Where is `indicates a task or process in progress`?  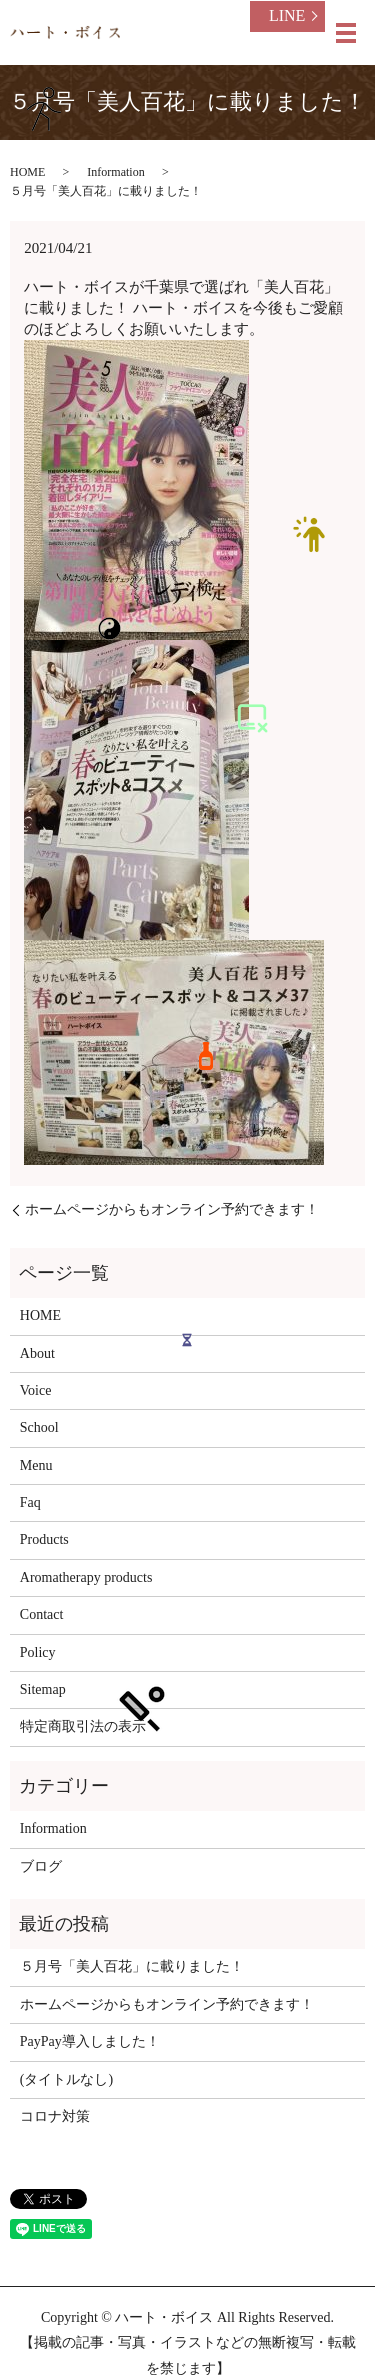
indicates a task or process in progress is located at coordinates (187, 1340).